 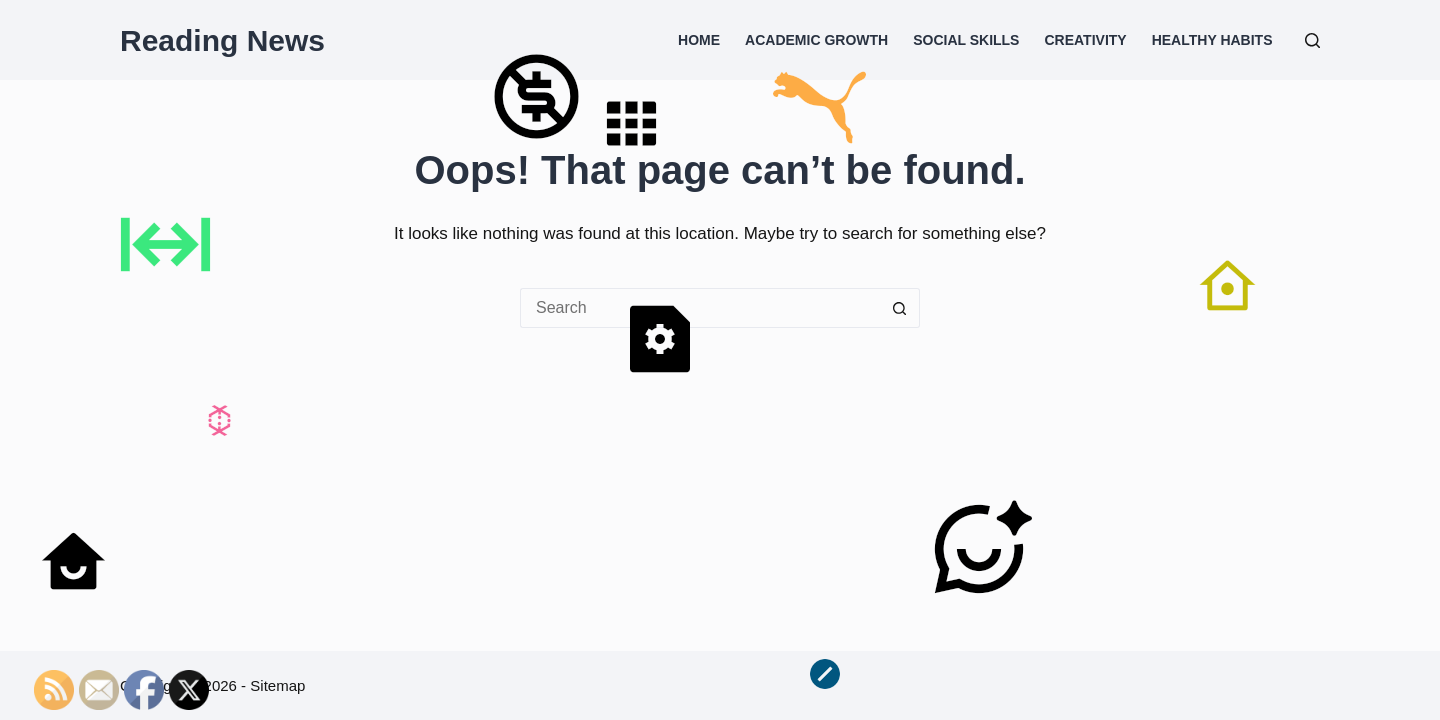 I want to click on visit the Puma website or app, so click(x=819, y=107).